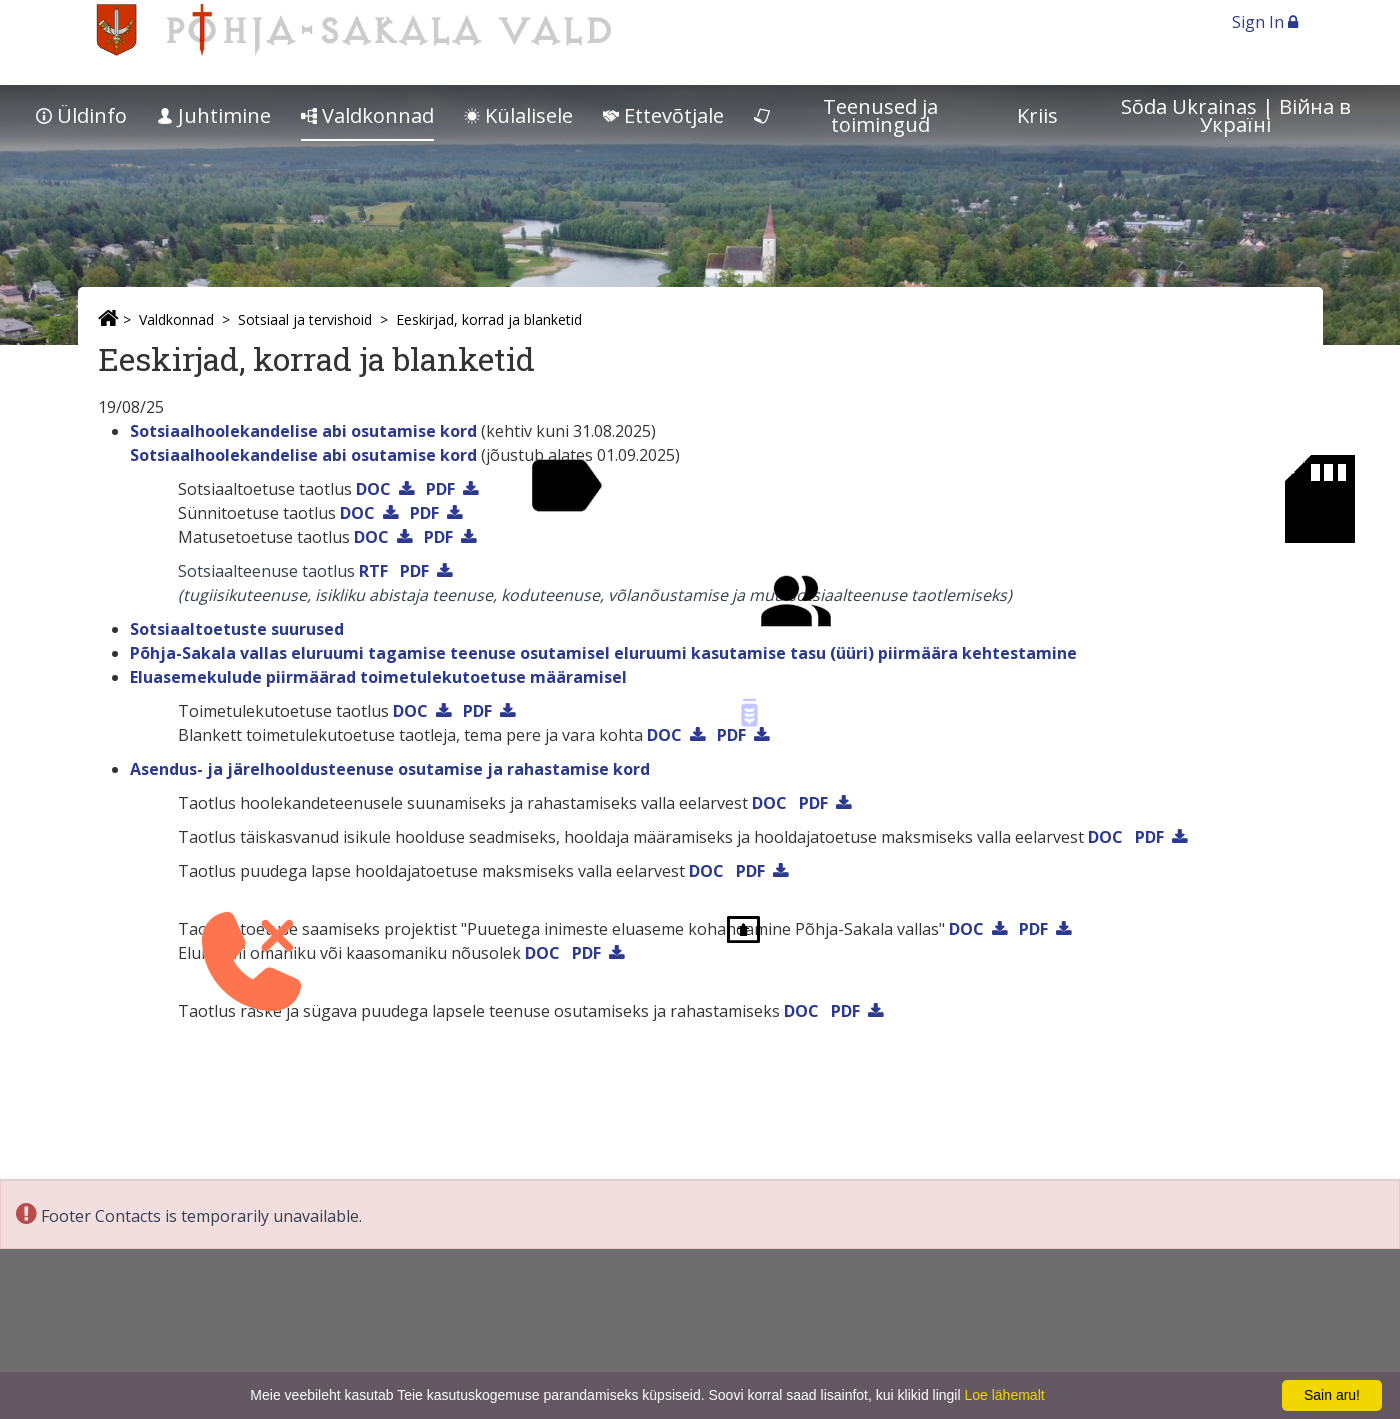  Describe the element at coordinates (743, 929) in the screenshot. I see `present to all participants` at that location.